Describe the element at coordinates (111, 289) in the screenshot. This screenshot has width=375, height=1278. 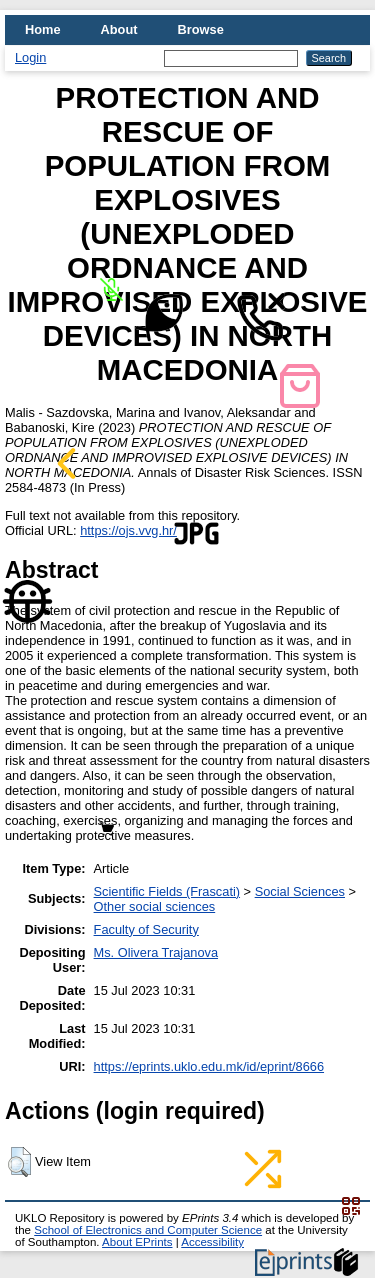
I see `mute your microphone` at that location.